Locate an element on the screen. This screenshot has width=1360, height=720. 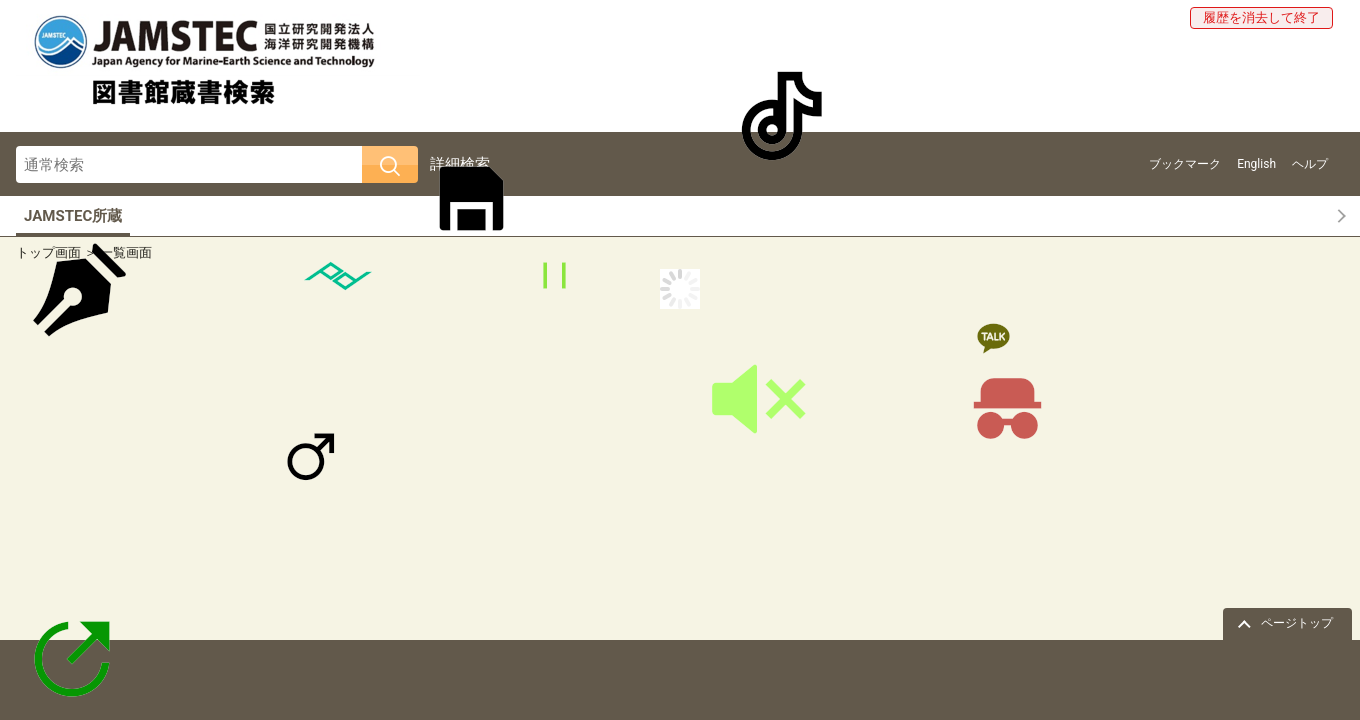
mute or unmute audio is located at coordinates (757, 399).